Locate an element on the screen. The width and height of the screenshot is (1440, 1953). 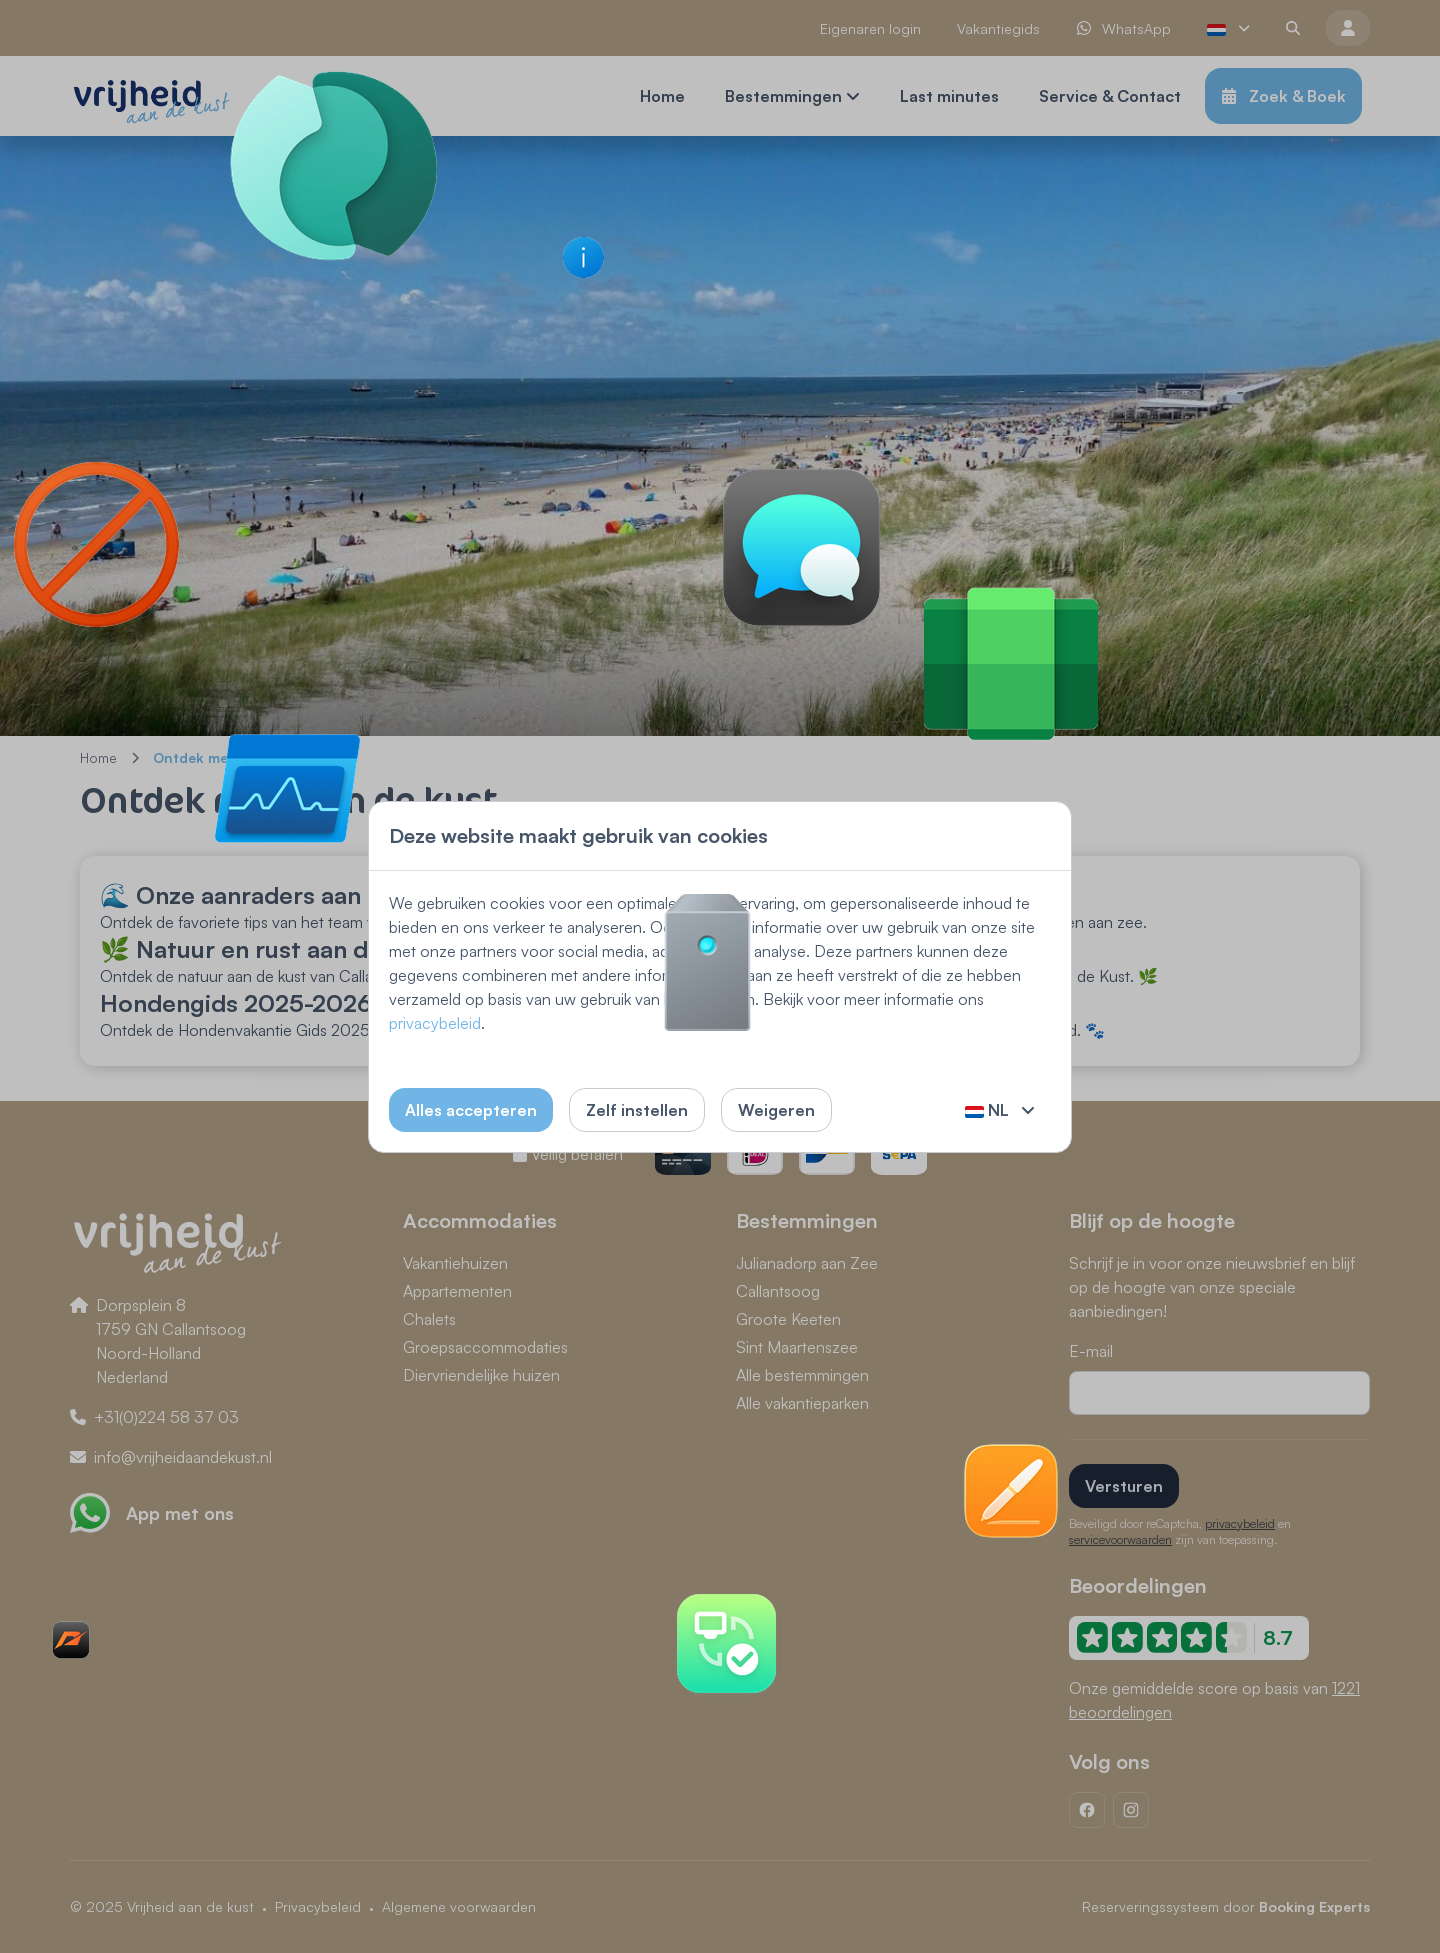
open android app or emulator is located at coordinates (1011, 664).